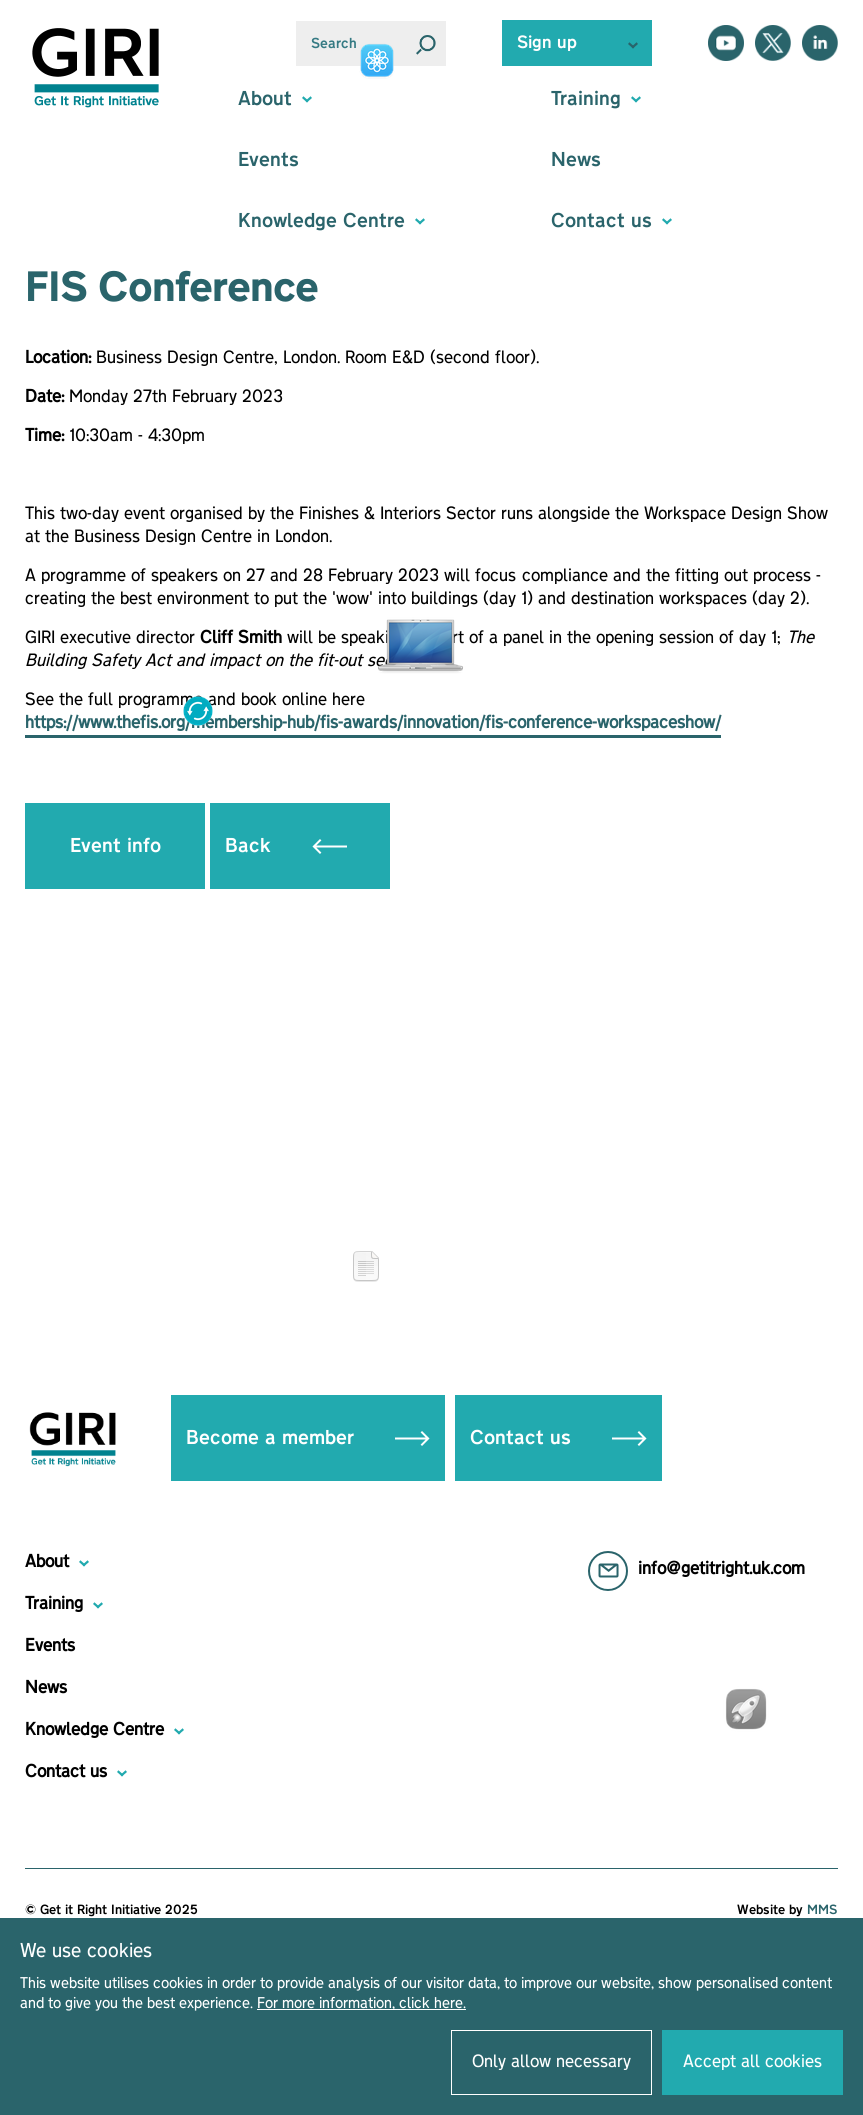  Describe the element at coordinates (366, 1266) in the screenshot. I see `open a text document` at that location.